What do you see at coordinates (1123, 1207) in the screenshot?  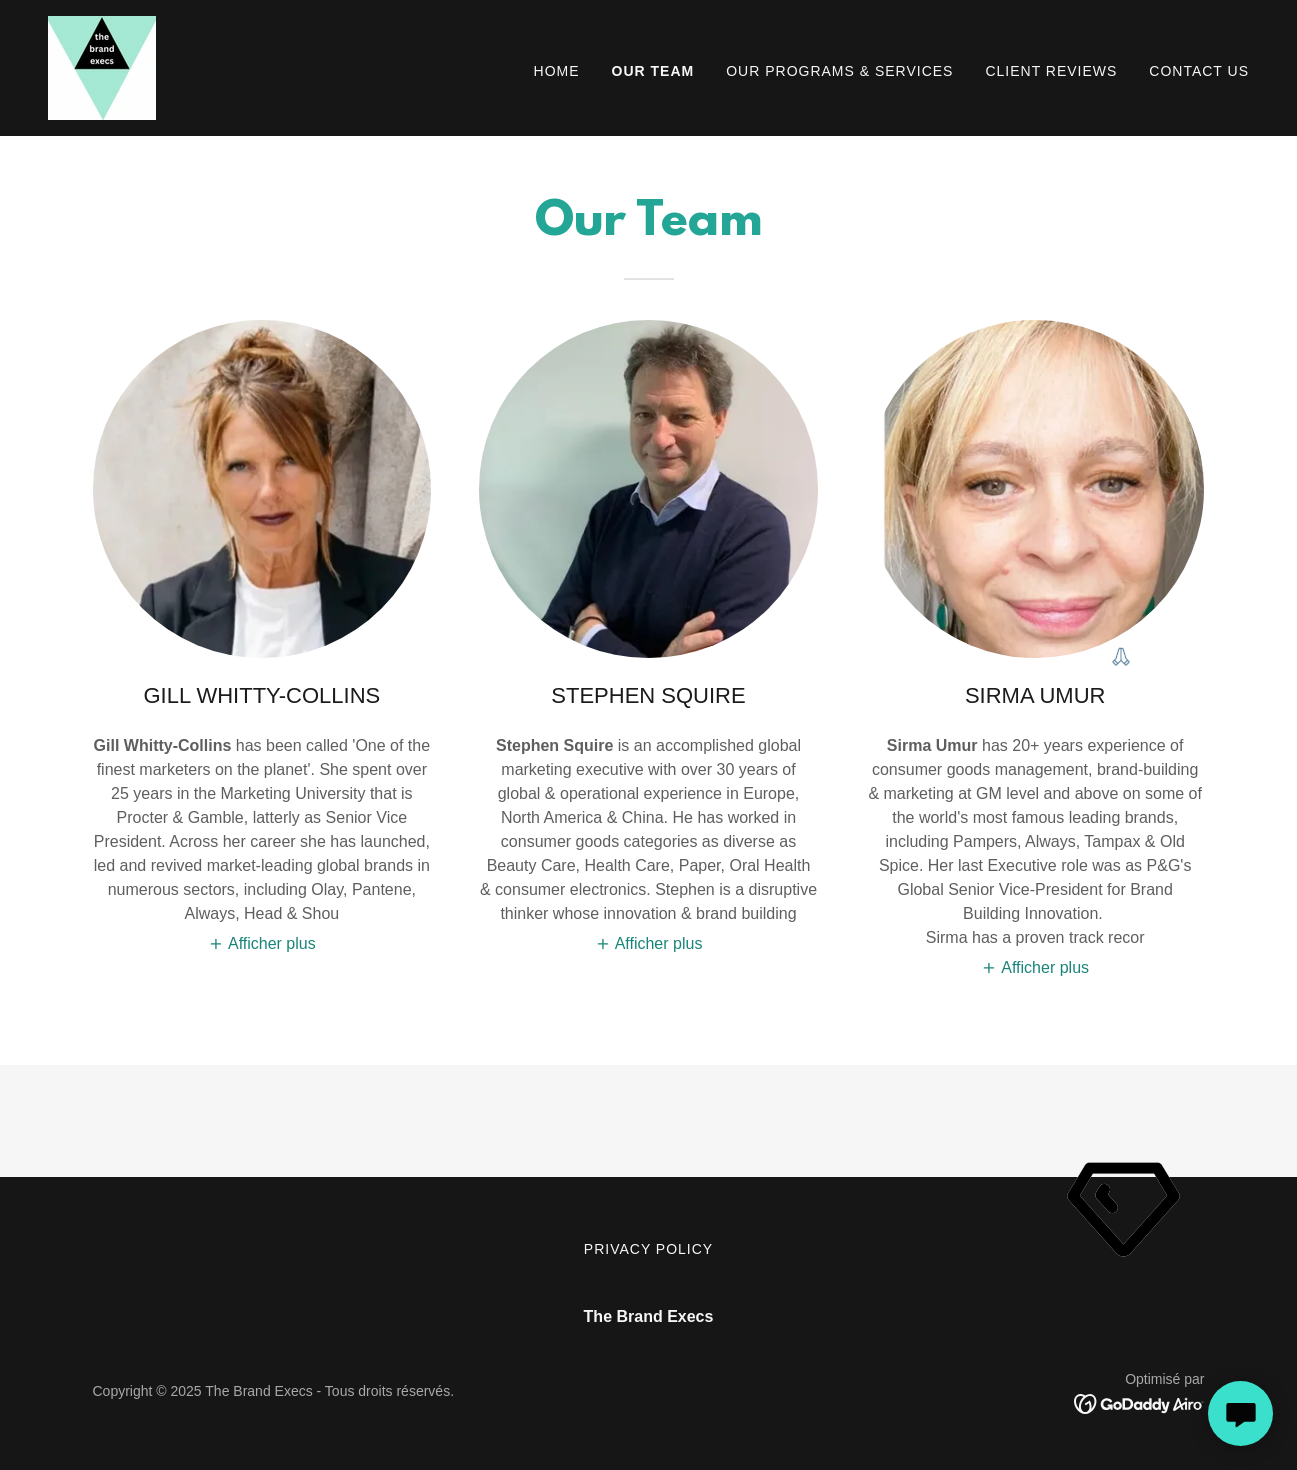 I see `indicates premium or pro membership status` at bounding box center [1123, 1207].